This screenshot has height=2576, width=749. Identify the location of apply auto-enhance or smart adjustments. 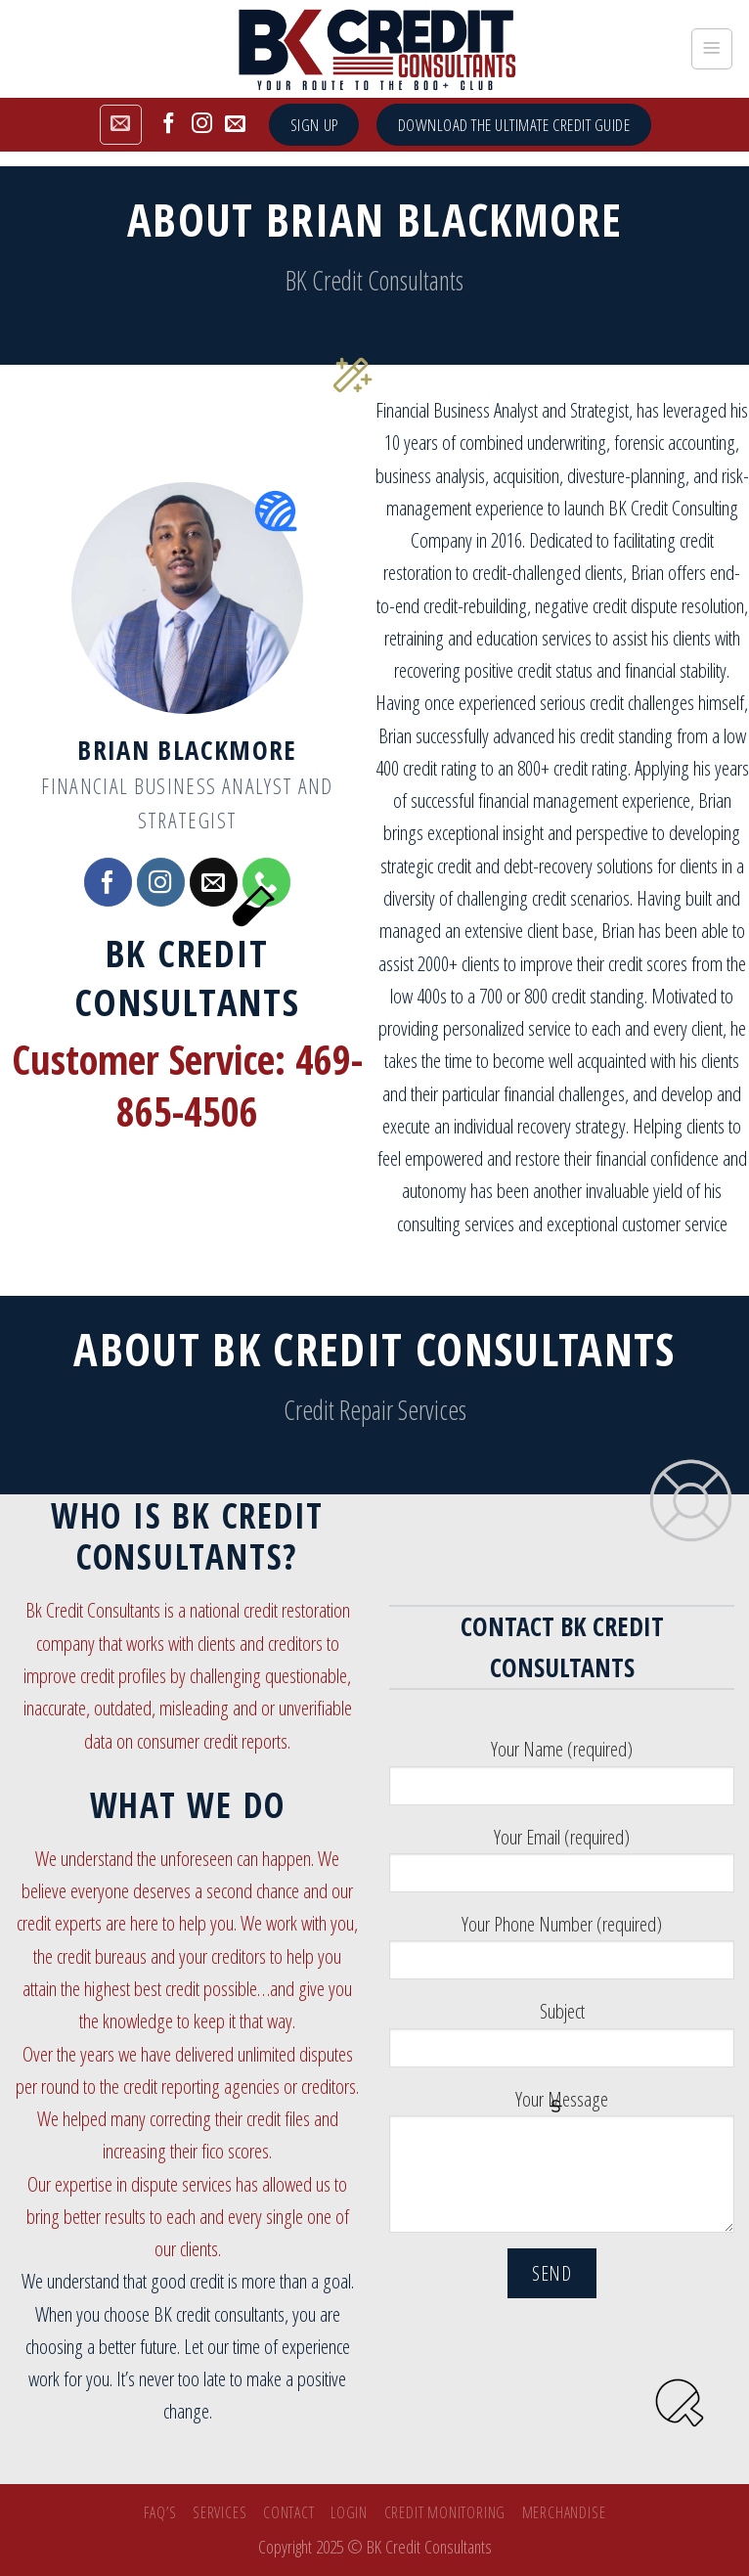
(350, 375).